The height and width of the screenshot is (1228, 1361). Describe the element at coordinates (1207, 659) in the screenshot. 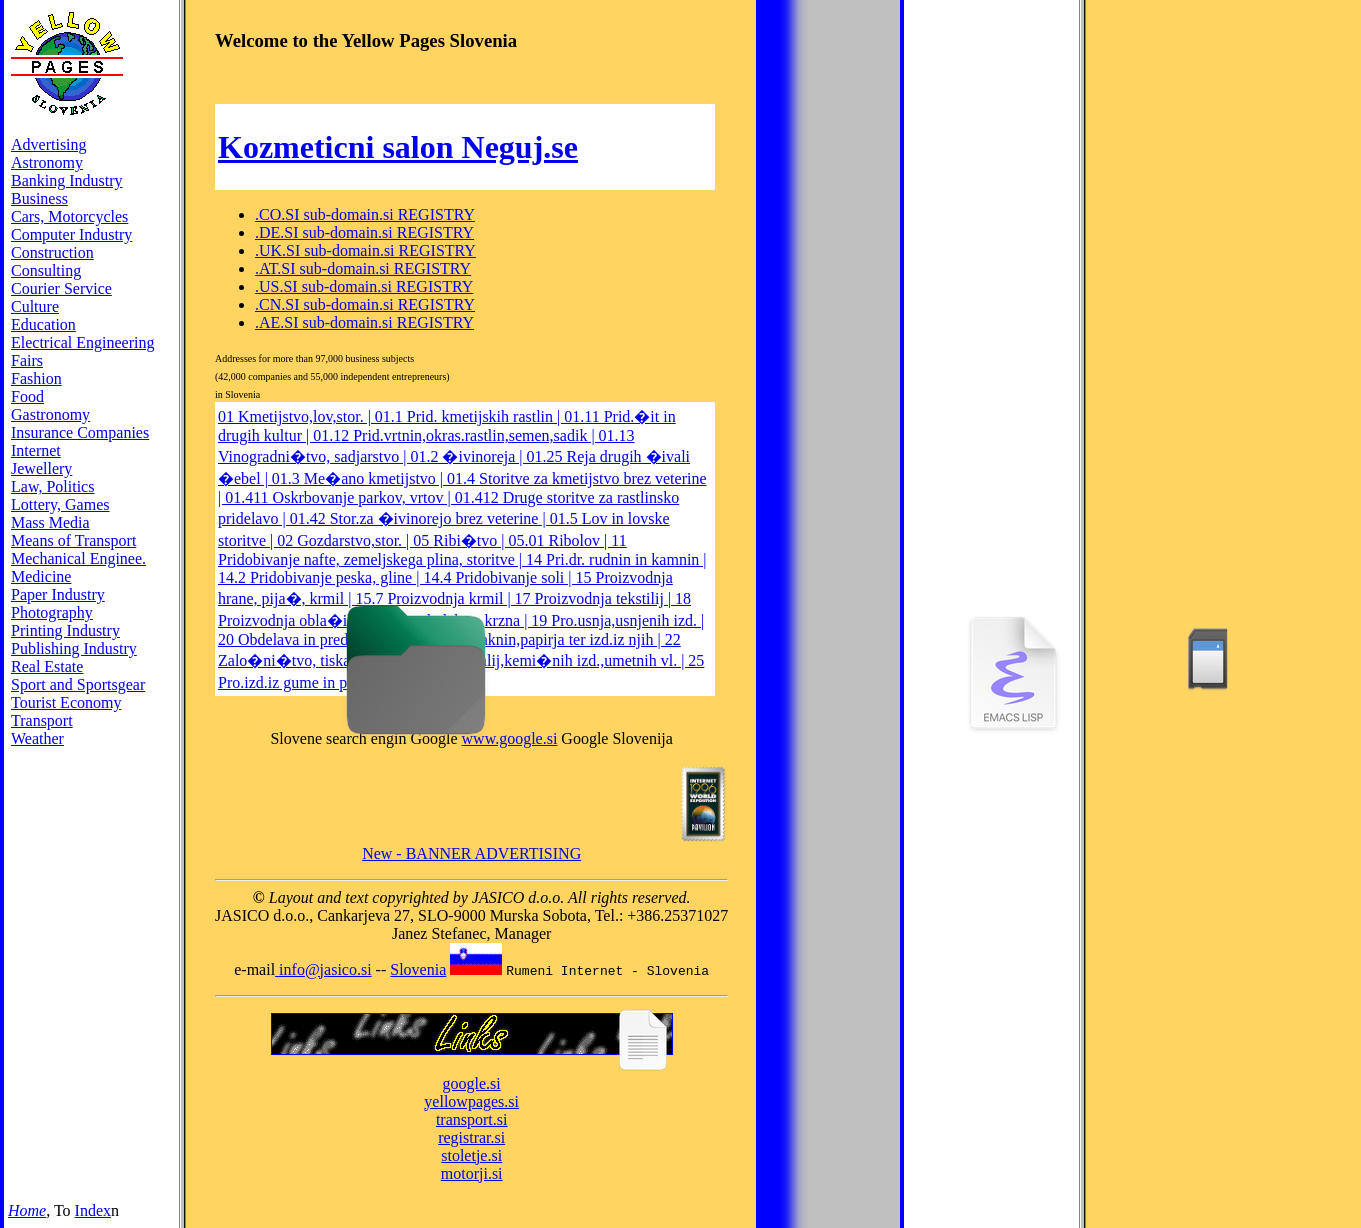

I see `memory stick pro duo storage device` at that location.